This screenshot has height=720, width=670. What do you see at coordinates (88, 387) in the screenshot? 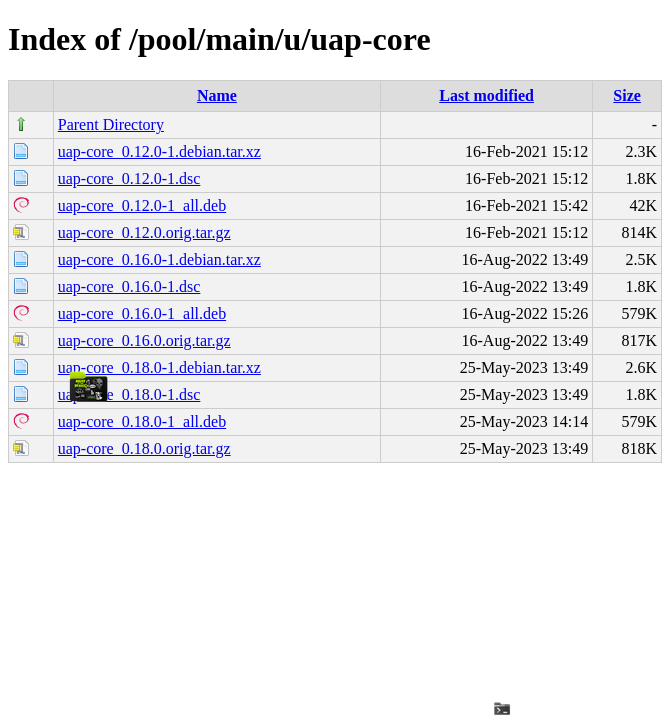
I see `open watch dogs 2 game files folder` at bounding box center [88, 387].